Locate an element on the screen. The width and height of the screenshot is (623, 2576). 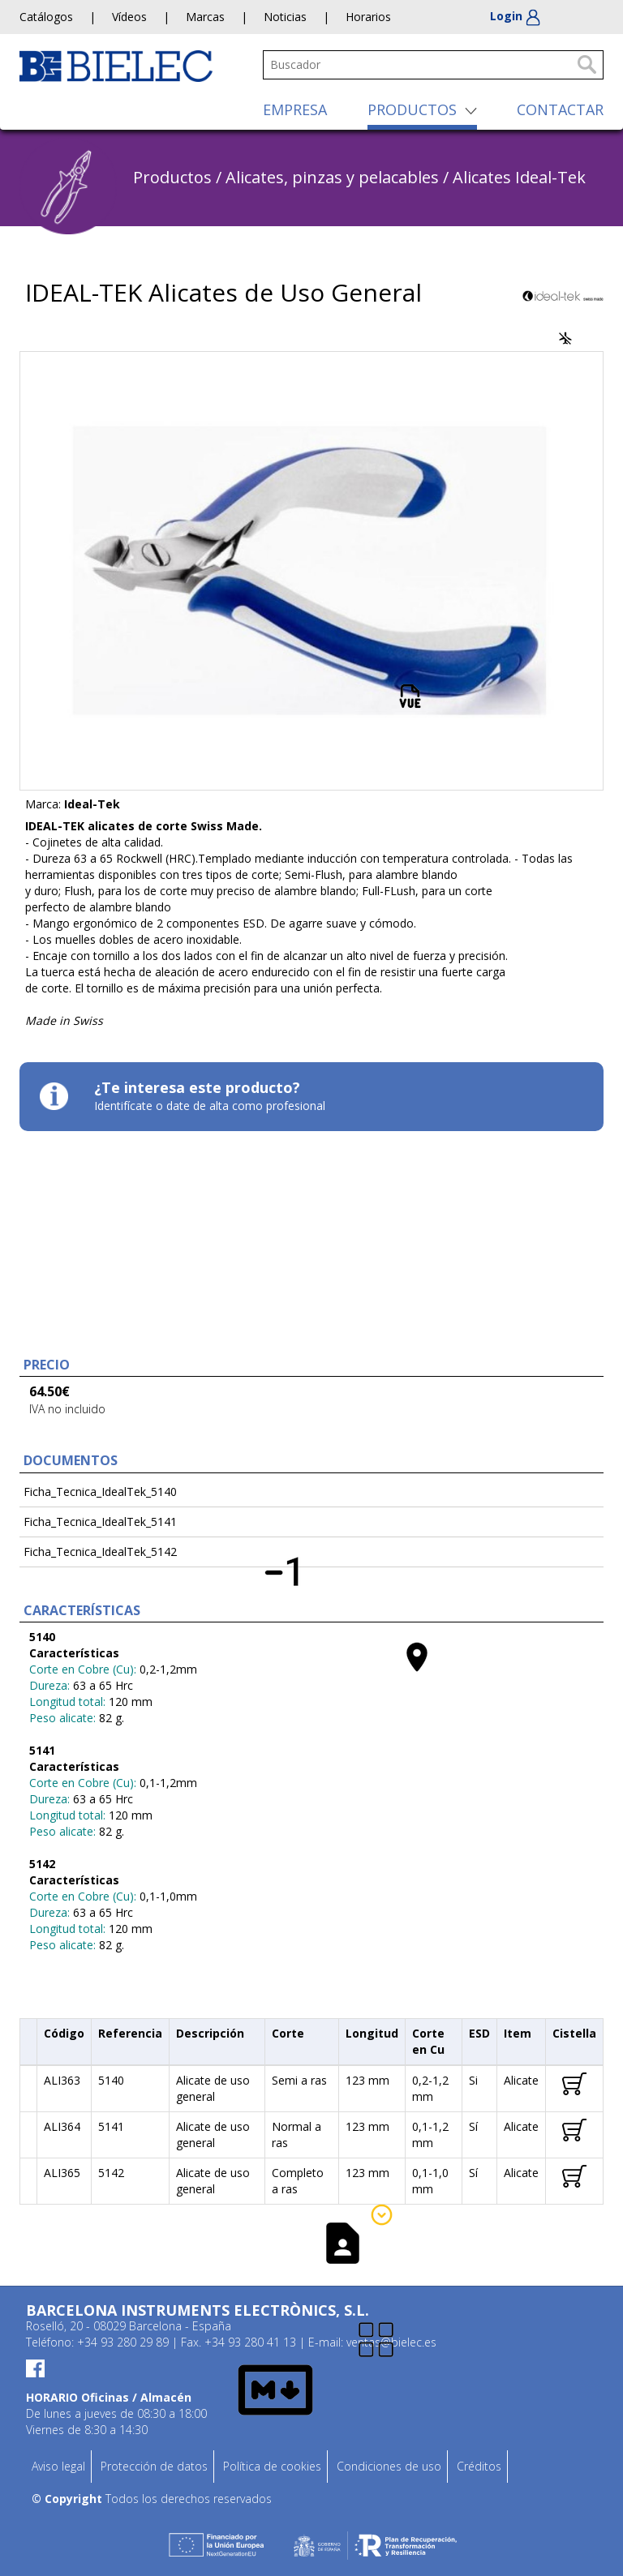
view contact details is located at coordinates (342, 2243).